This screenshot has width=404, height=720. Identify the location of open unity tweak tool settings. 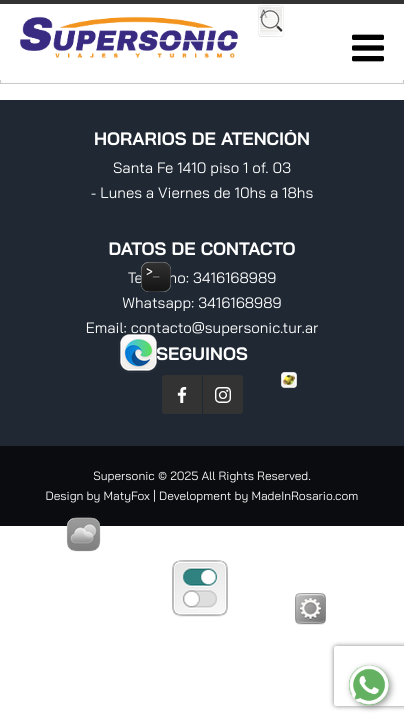
(200, 588).